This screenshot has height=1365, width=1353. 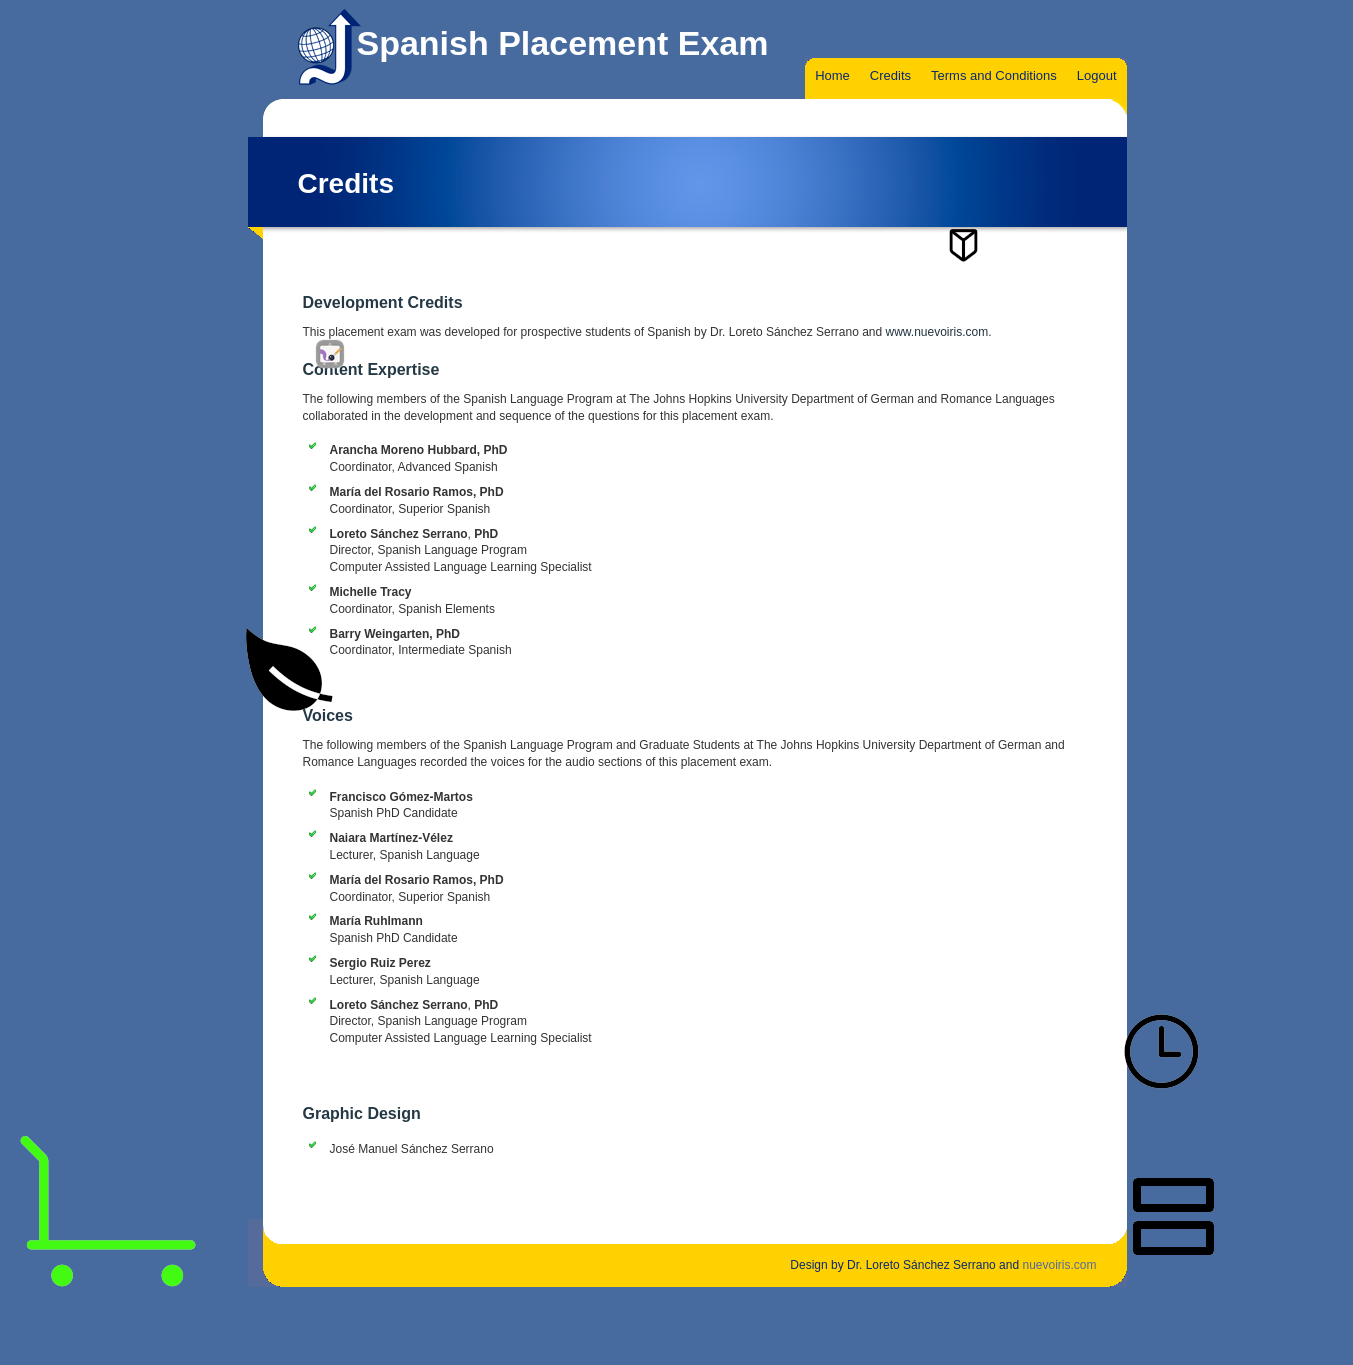 I want to click on view shopping cart, so click(x=105, y=1202).